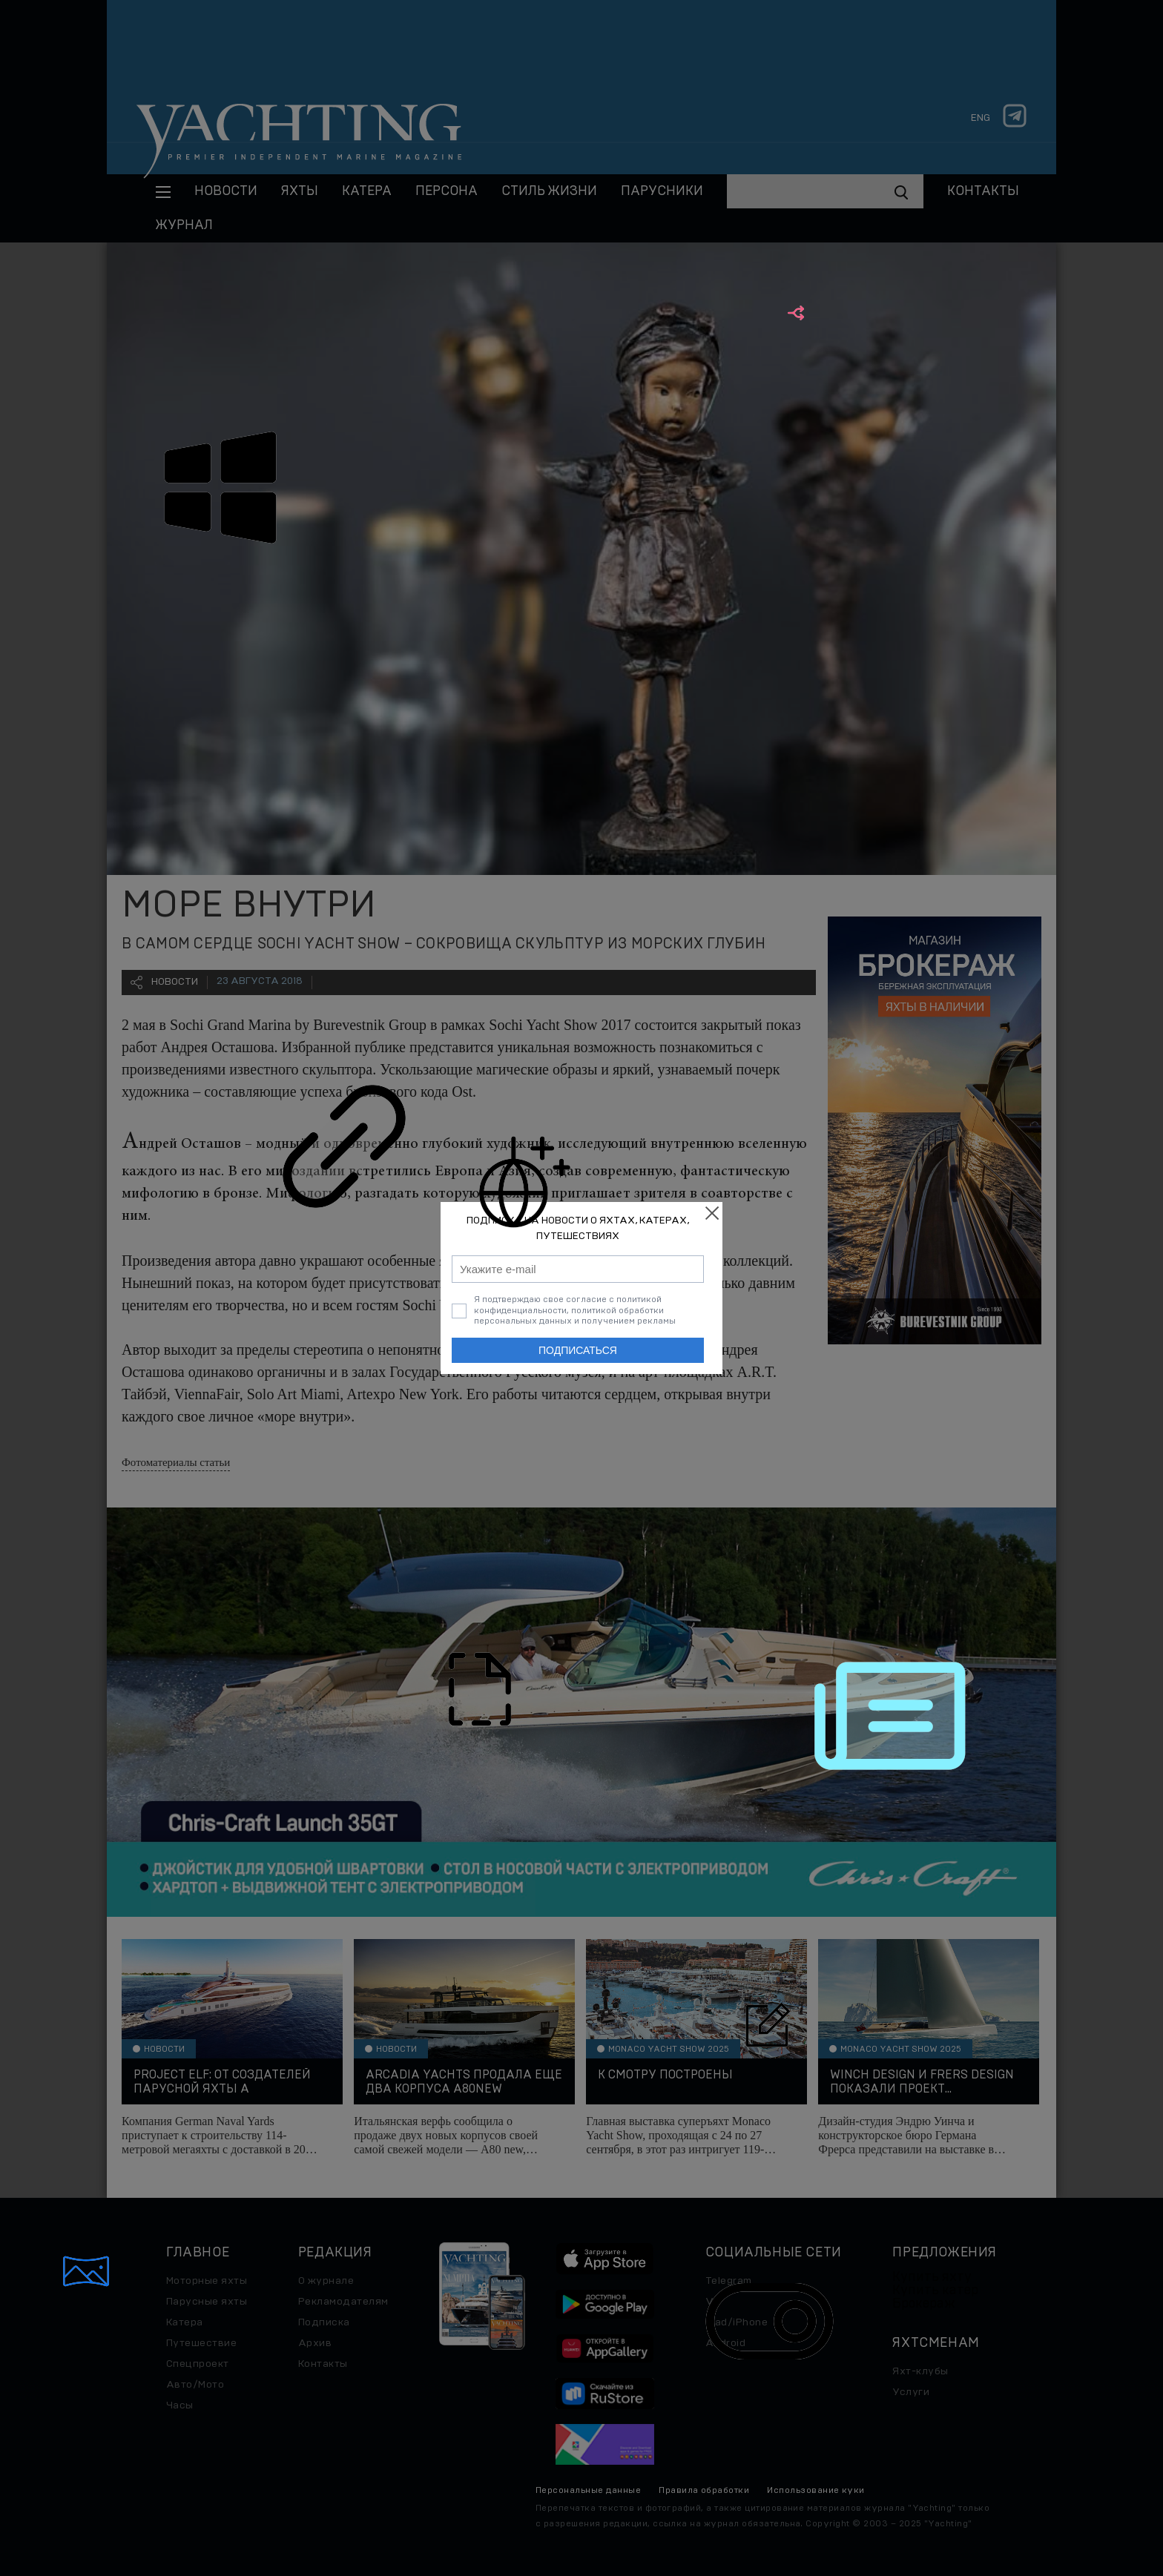 The height and width of the screenshot is (2576, 1163). What do you see at coordinates (796, 313) in the screenshot?
I see `split content into multiple paths` at bounding box center [796, 313].